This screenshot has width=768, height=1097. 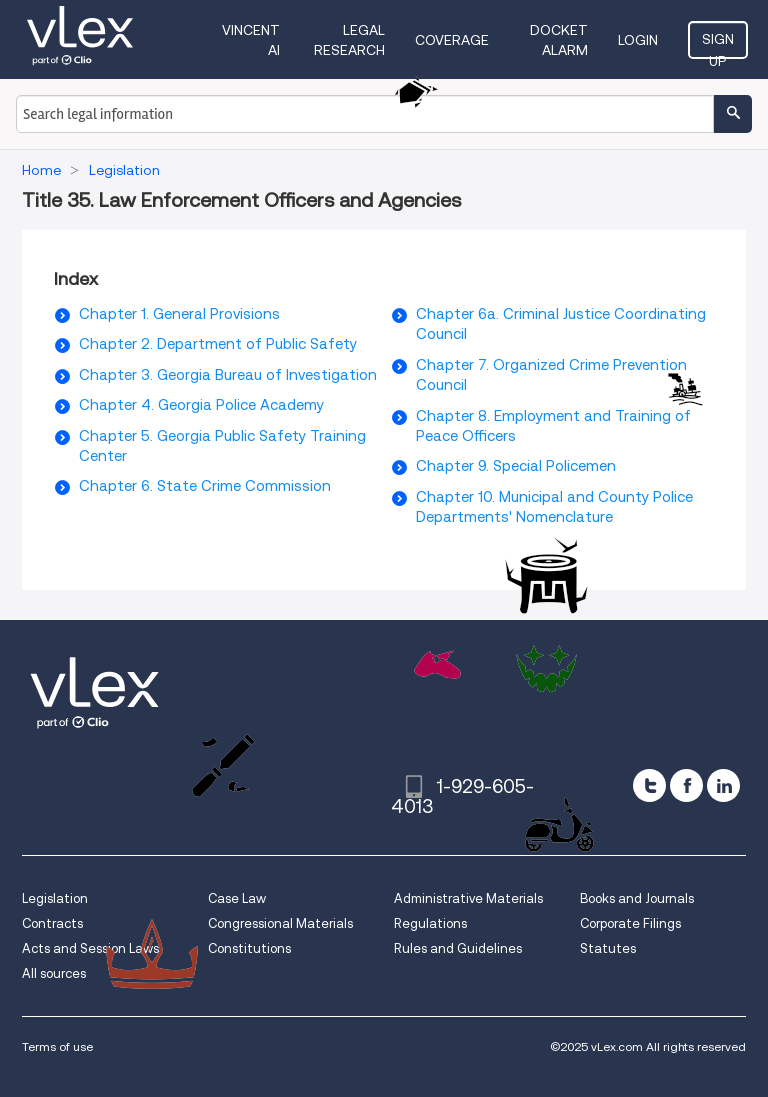 What do you see at coordinates (224, 765) in the screenshot?
I see `access sculpting or carving tools` at bounding box center [224, 765].